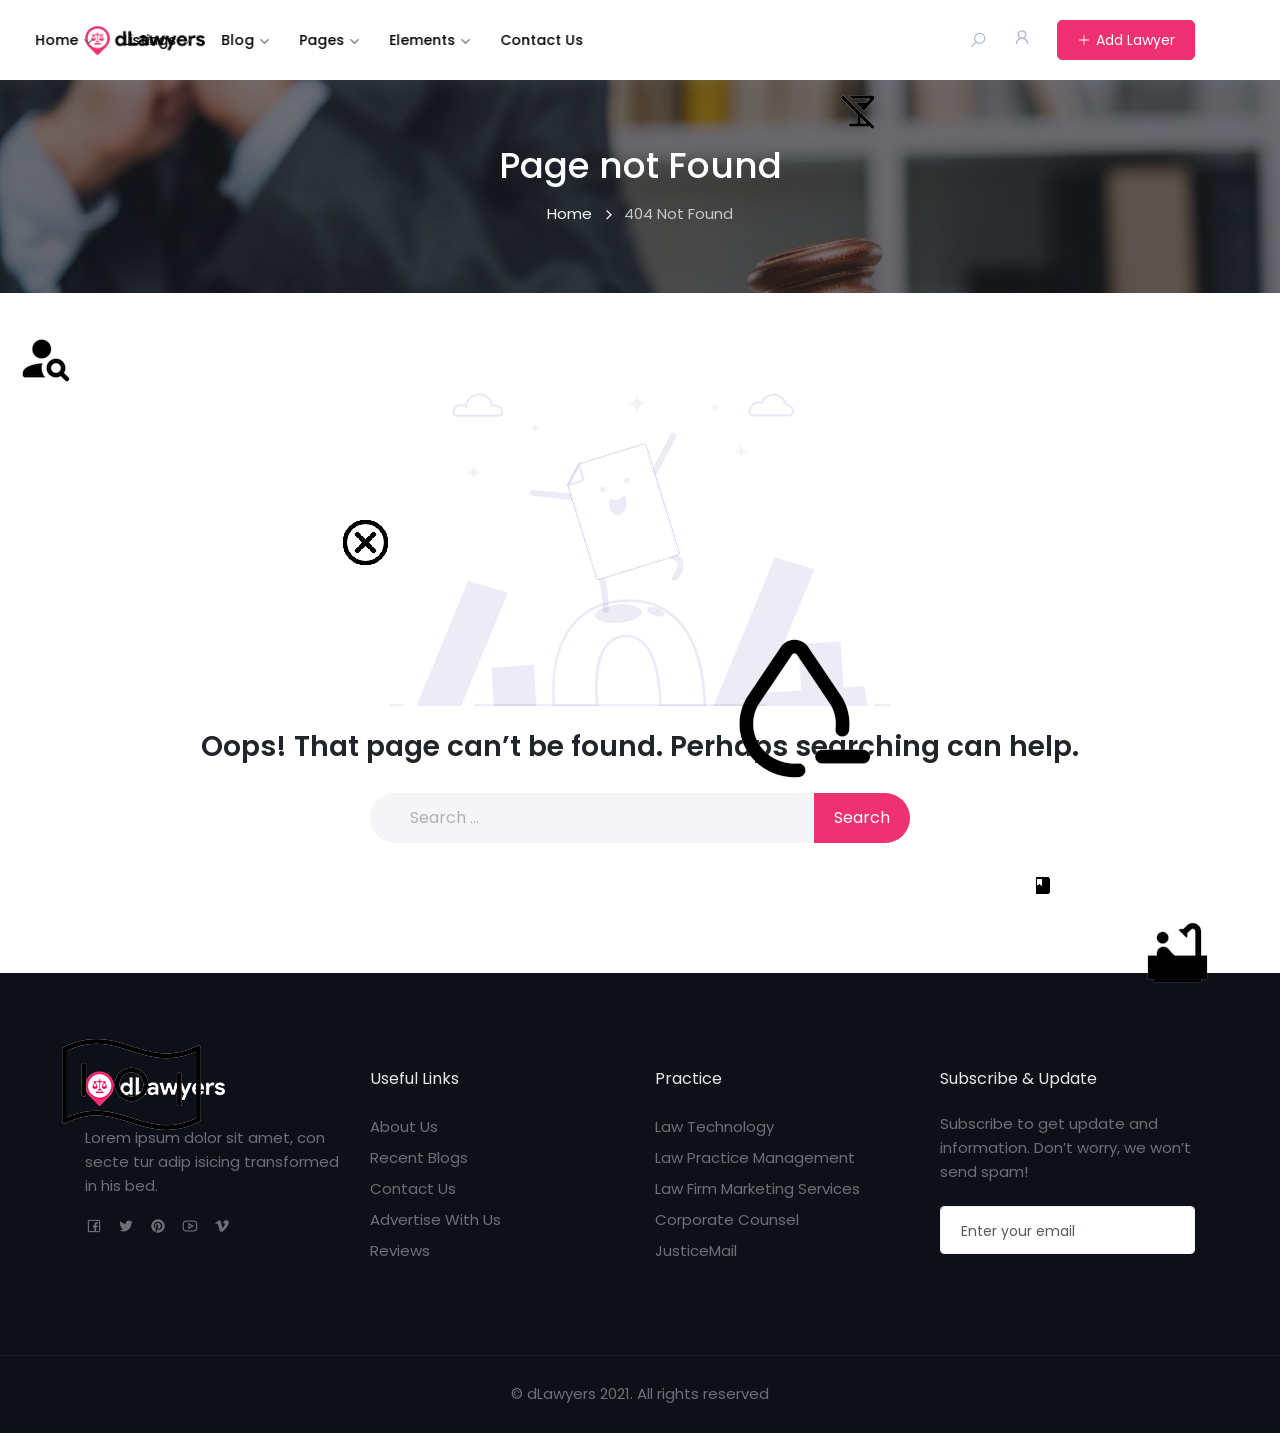 The height and width of the screenshot is (1433, 1280). What do you see at coordinates (46, 358) in the screenshot?
I see `search for a person or contact` at bounding box center [46, 358].